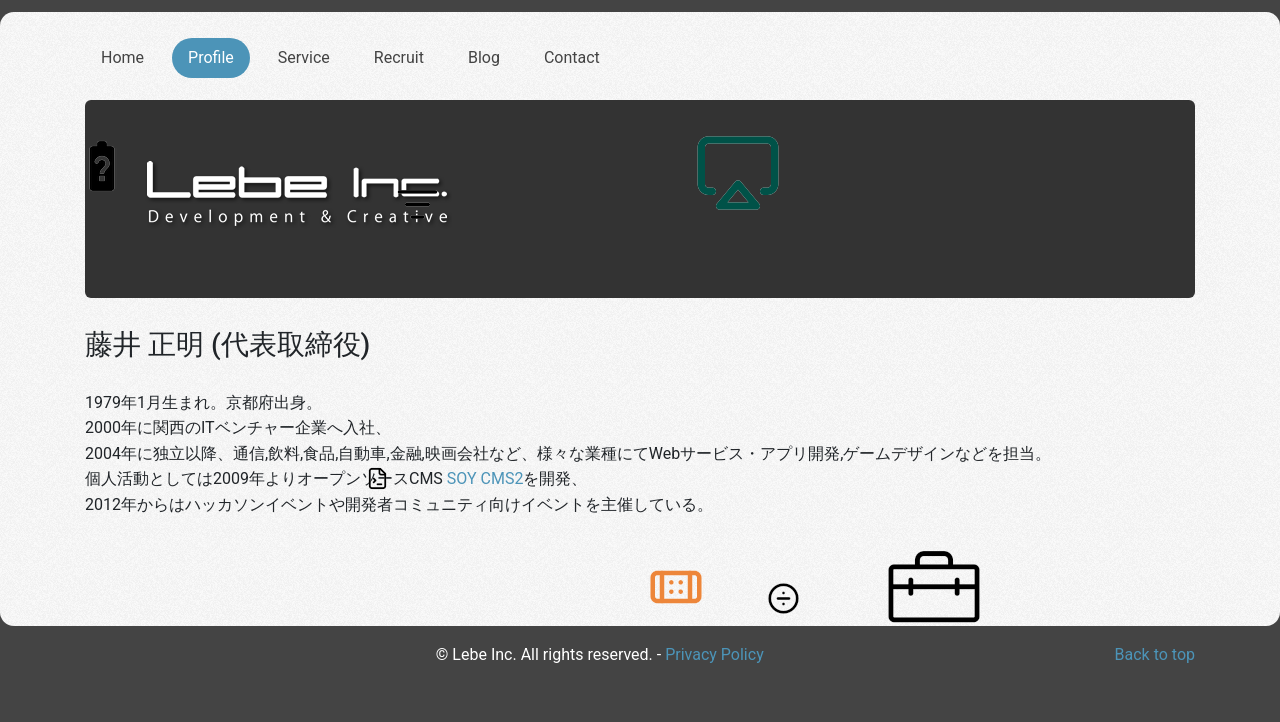 The image size is (1280, 722). I want to click on access first aid or medical resources, so click(676, 587).